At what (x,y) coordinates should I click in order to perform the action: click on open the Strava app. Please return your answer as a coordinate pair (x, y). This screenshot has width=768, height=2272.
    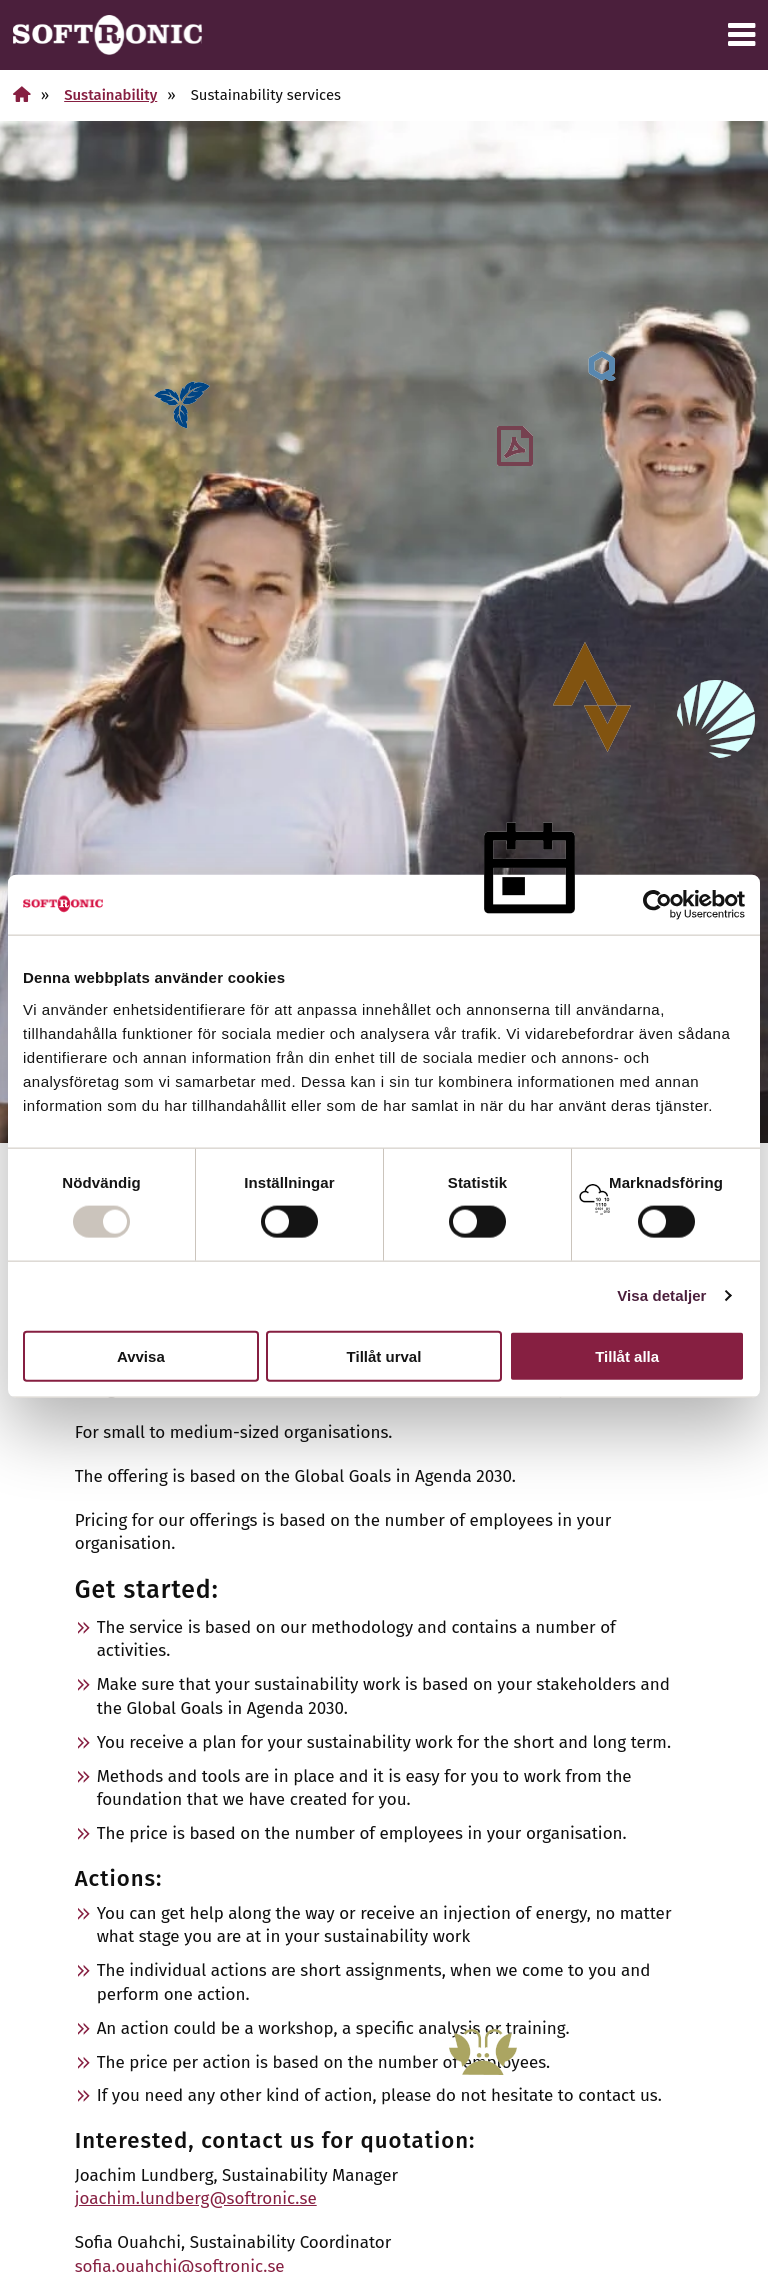
    Looking at the image, I should click on (592, 697).